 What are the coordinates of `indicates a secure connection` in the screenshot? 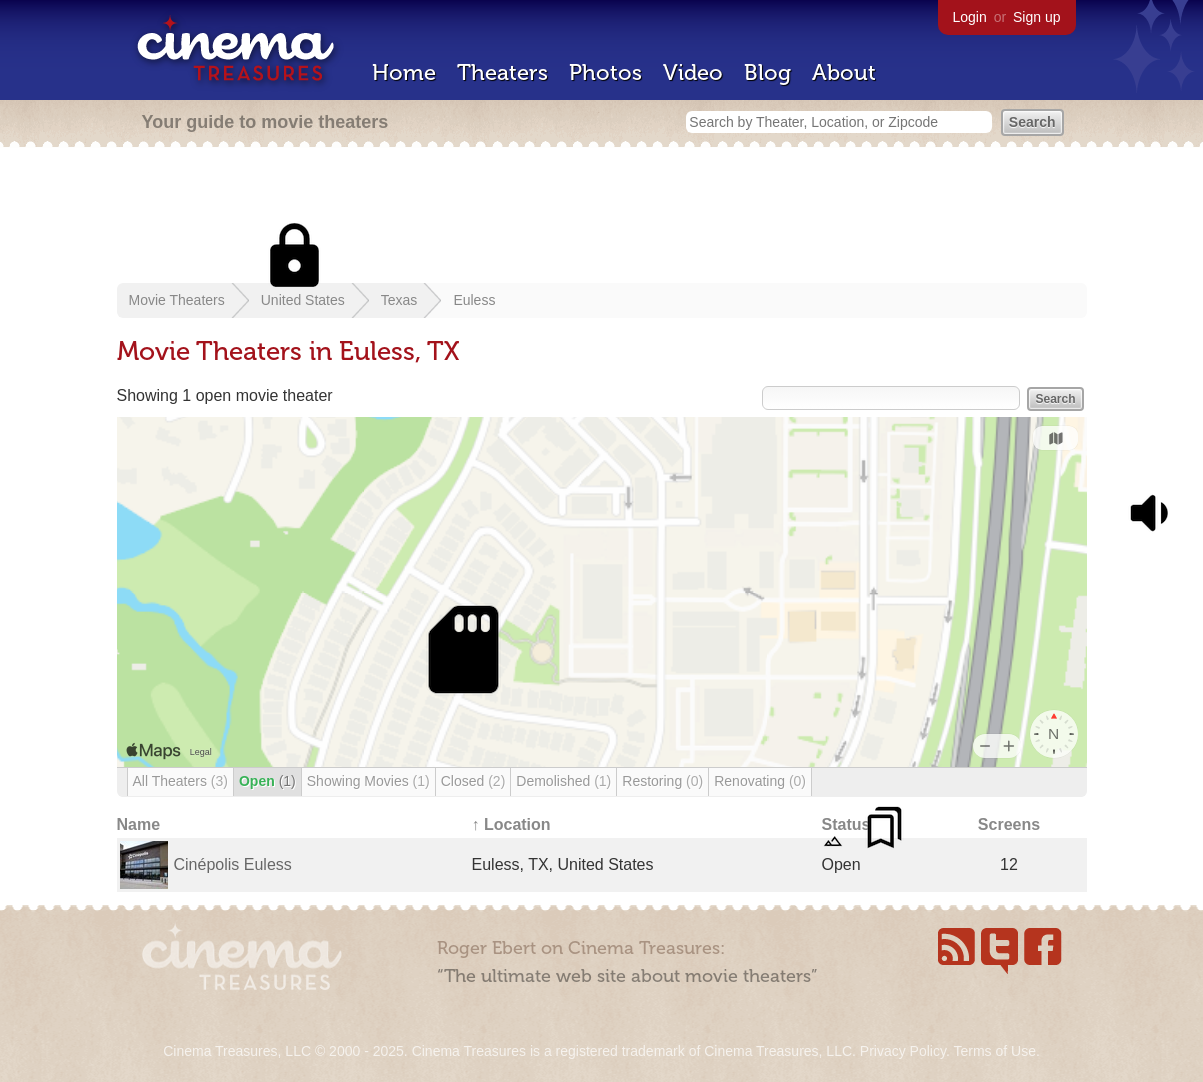 It's located at (294, 256).